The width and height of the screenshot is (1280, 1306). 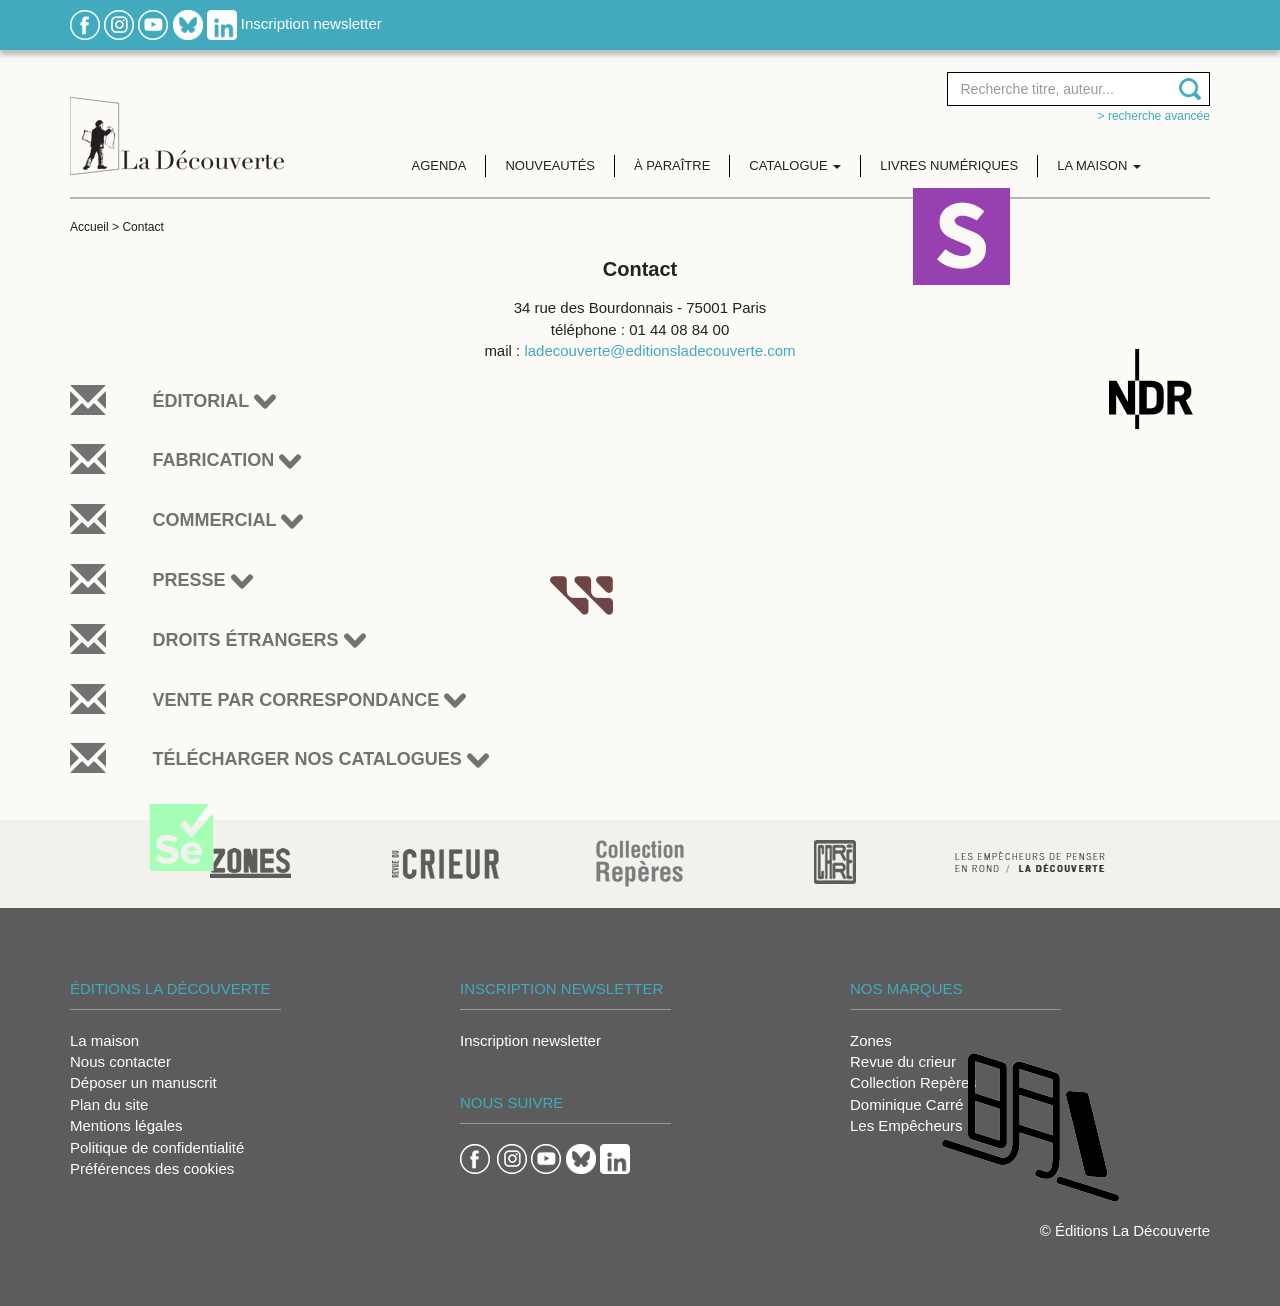 I want to click on western digital brand logo, so click(x=581, y=595).